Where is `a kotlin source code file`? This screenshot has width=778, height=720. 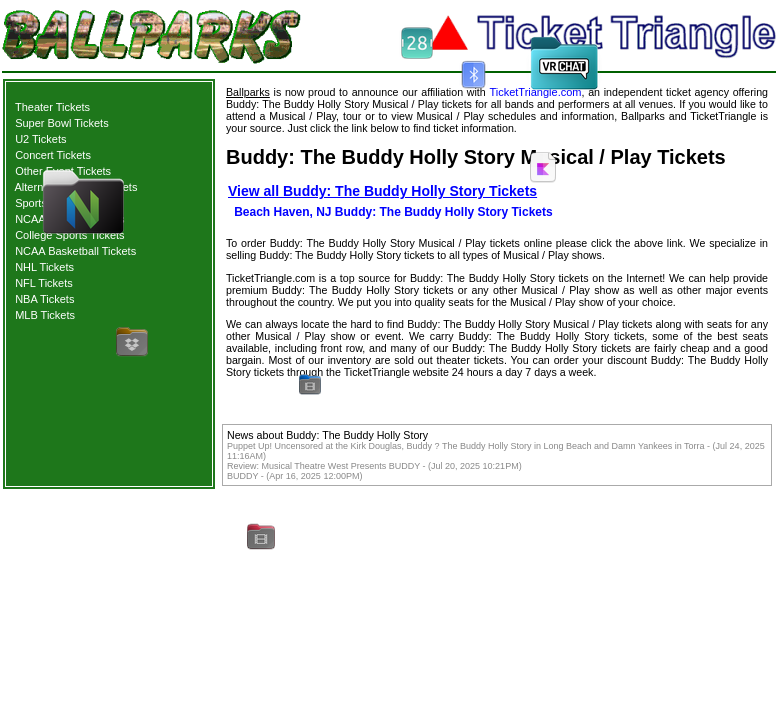
a kotlin source code file is located at coordinates (543, 167).